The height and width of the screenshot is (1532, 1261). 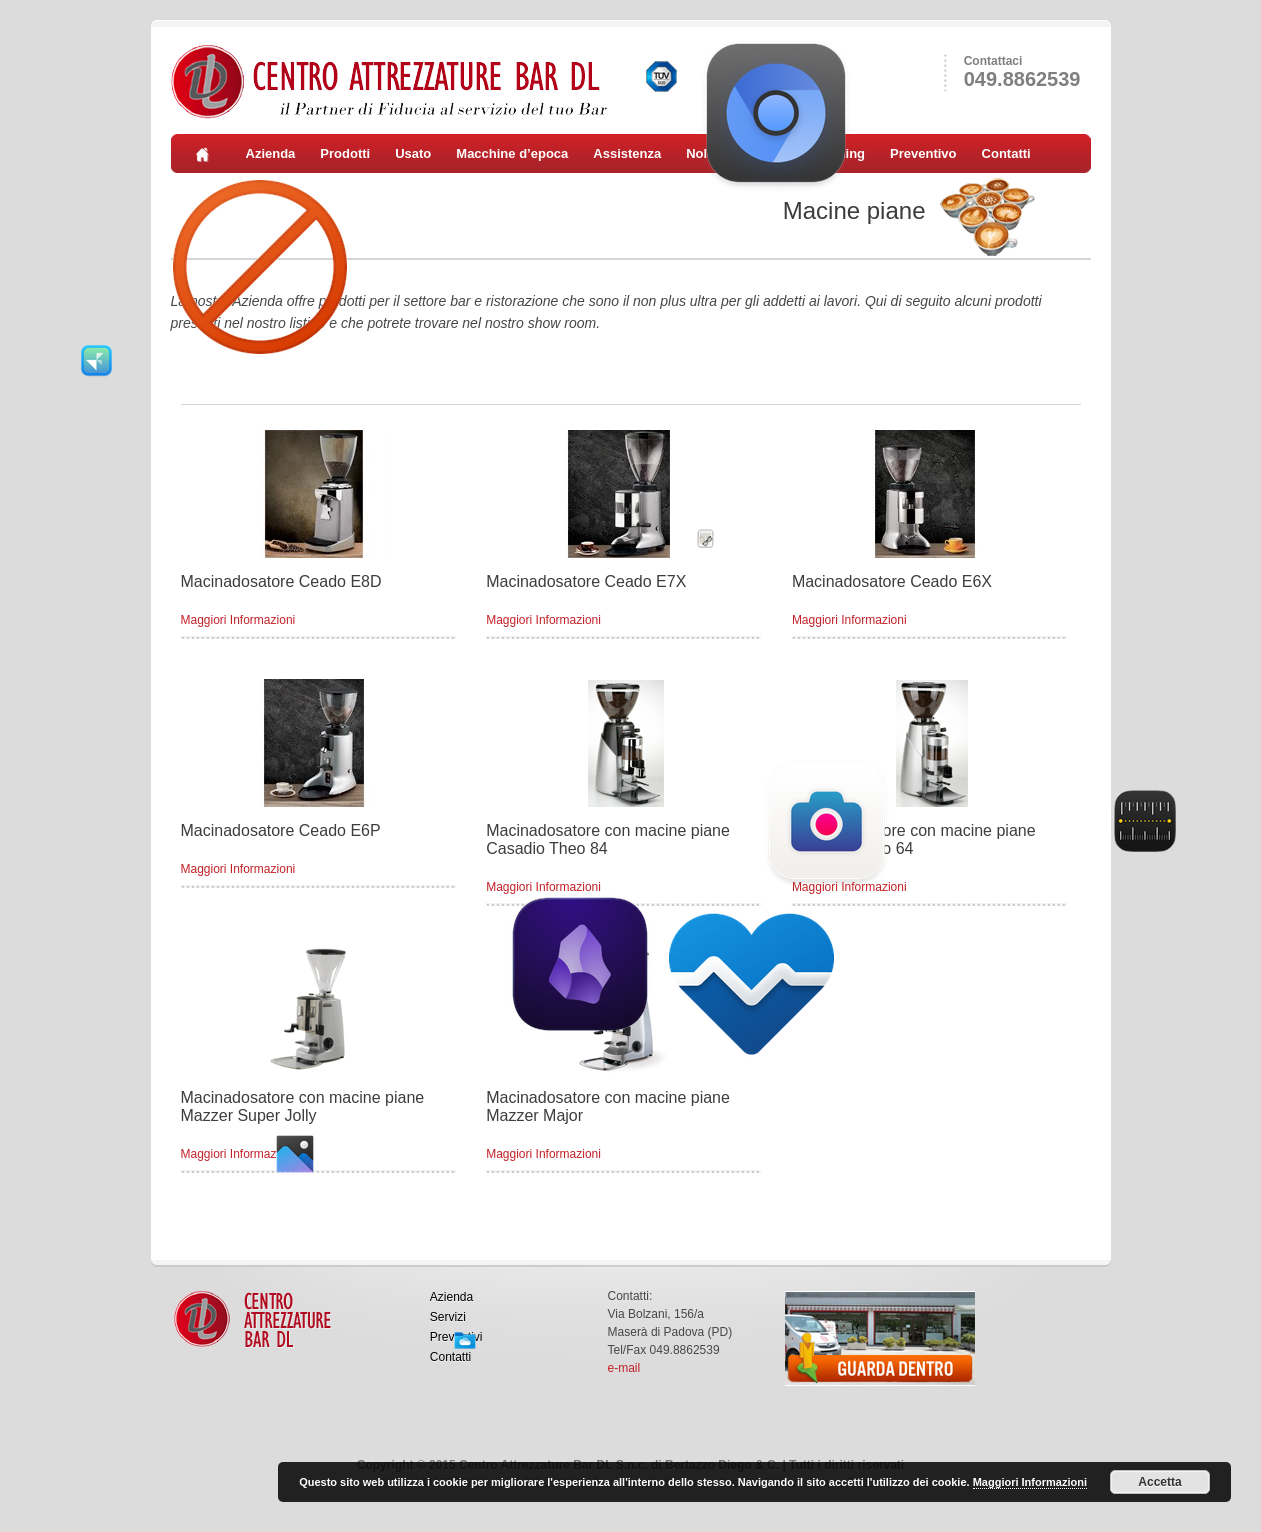 I want to click on open obsidian note-taking app, so click(x=580, y=964).